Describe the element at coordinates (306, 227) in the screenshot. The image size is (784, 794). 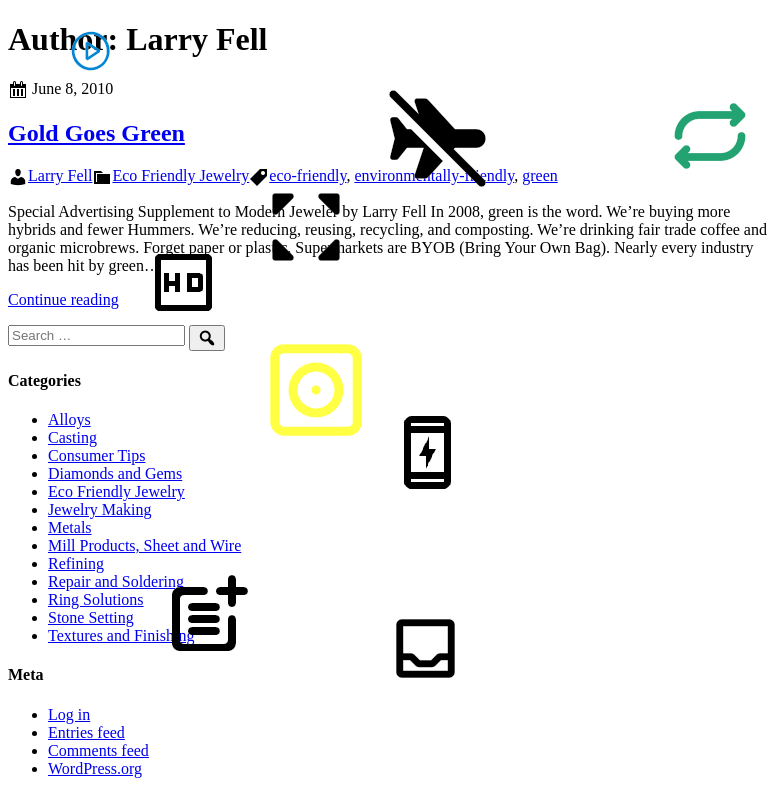
I see `expand to fullscreen mode` at that location.